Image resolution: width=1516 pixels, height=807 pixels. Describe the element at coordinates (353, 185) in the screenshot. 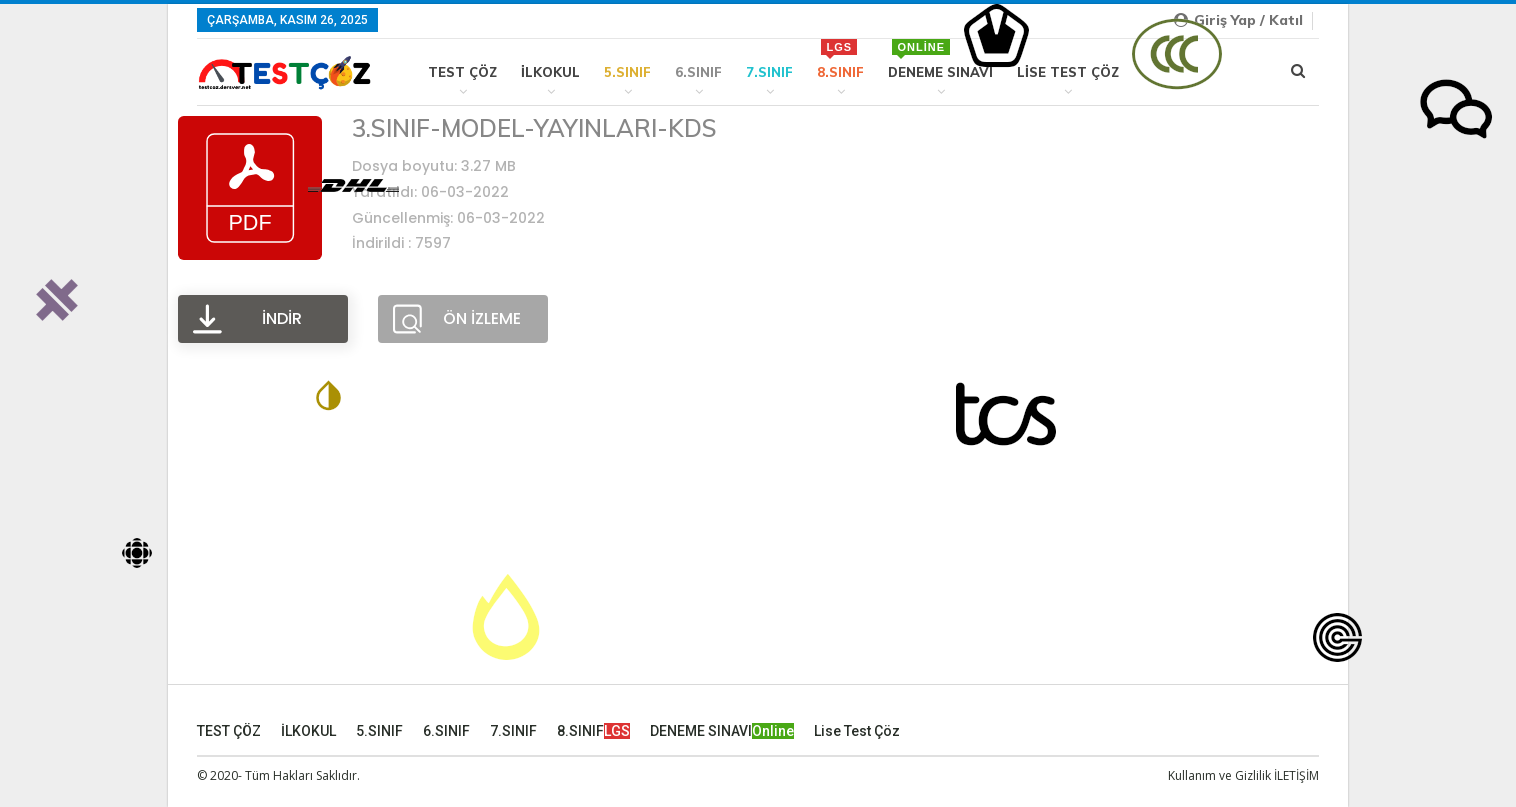

I see `DHL shipping and logistics company logo` at that location.